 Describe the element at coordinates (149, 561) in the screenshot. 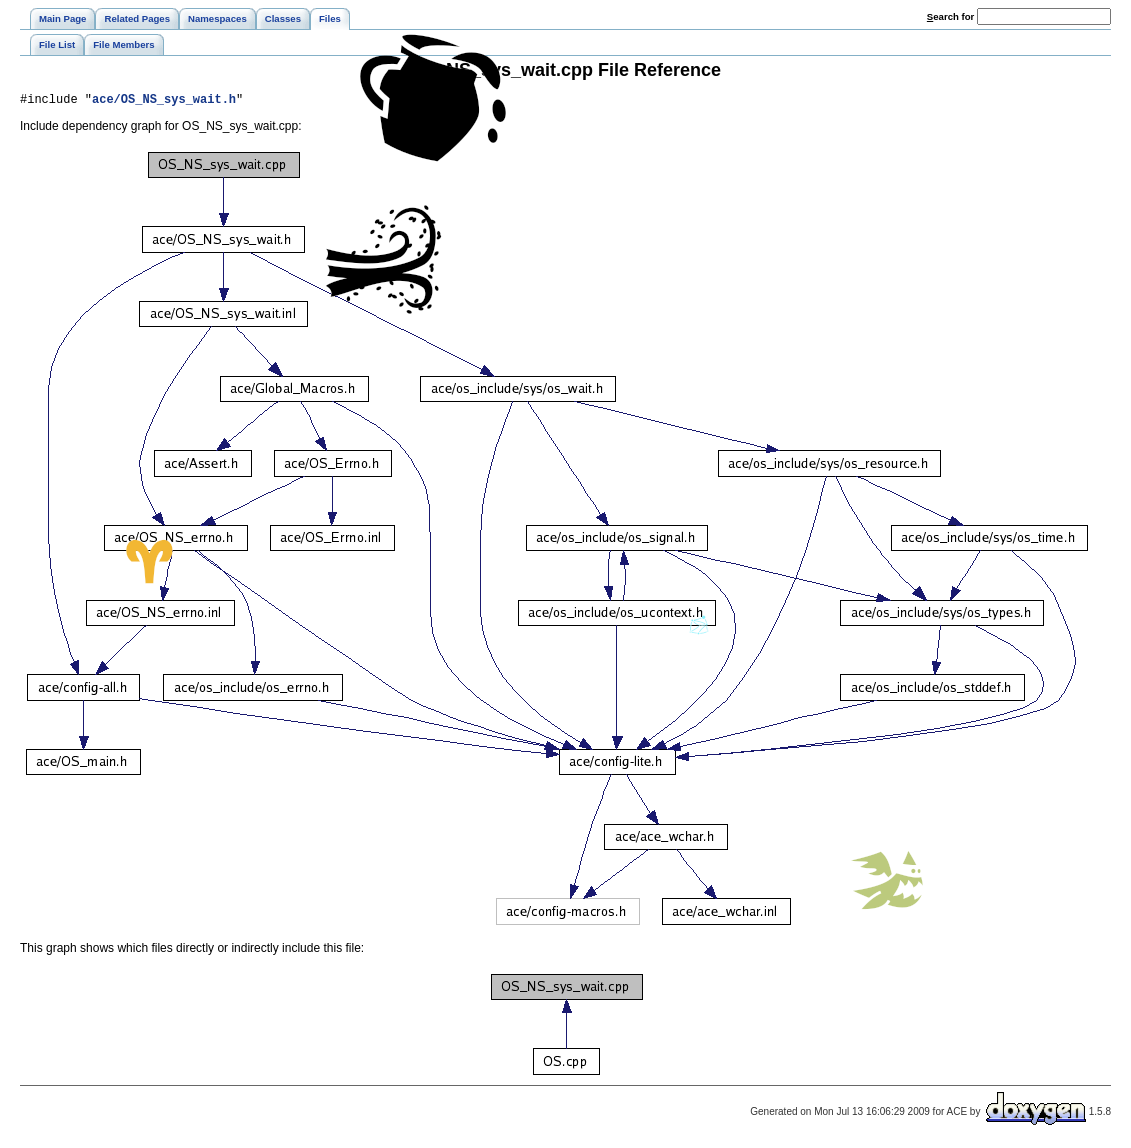

I see `indicates aries zodiac sign` at that location.